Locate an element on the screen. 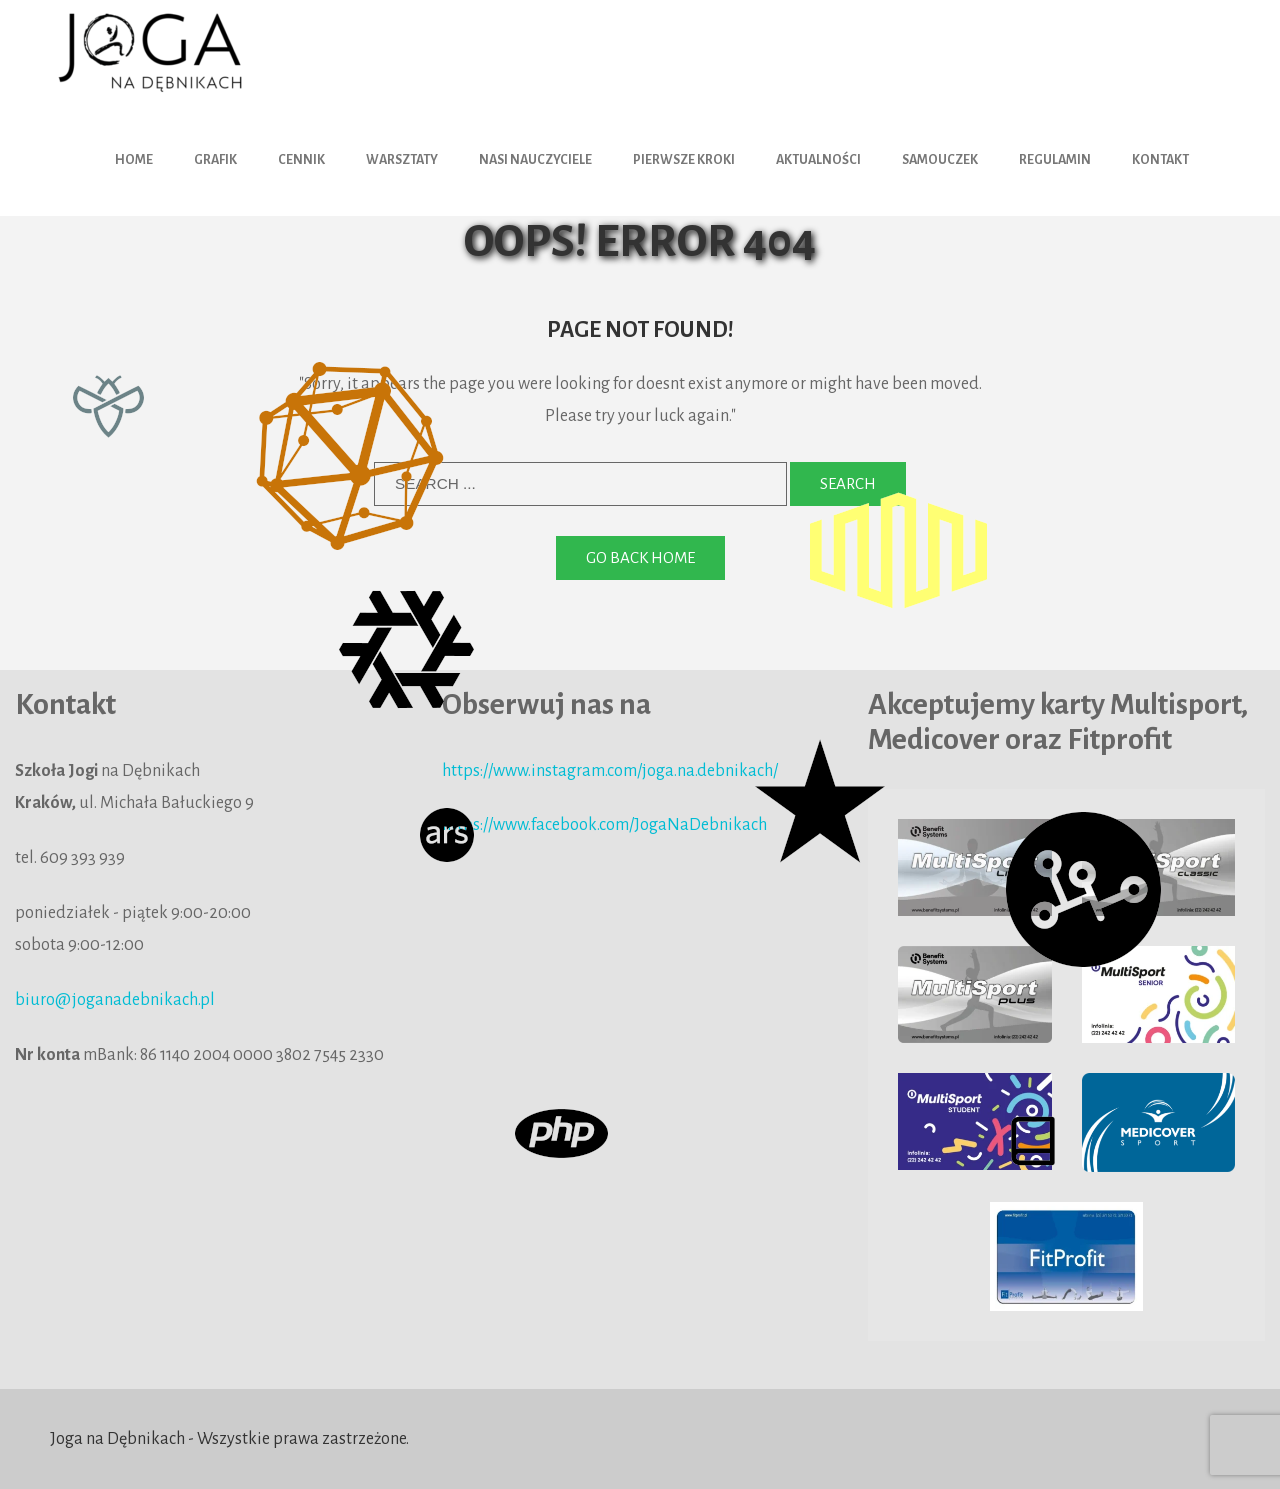 This screenshot has height=1489, width=1280. equinix metal logo is located at coordinates (898, 550).